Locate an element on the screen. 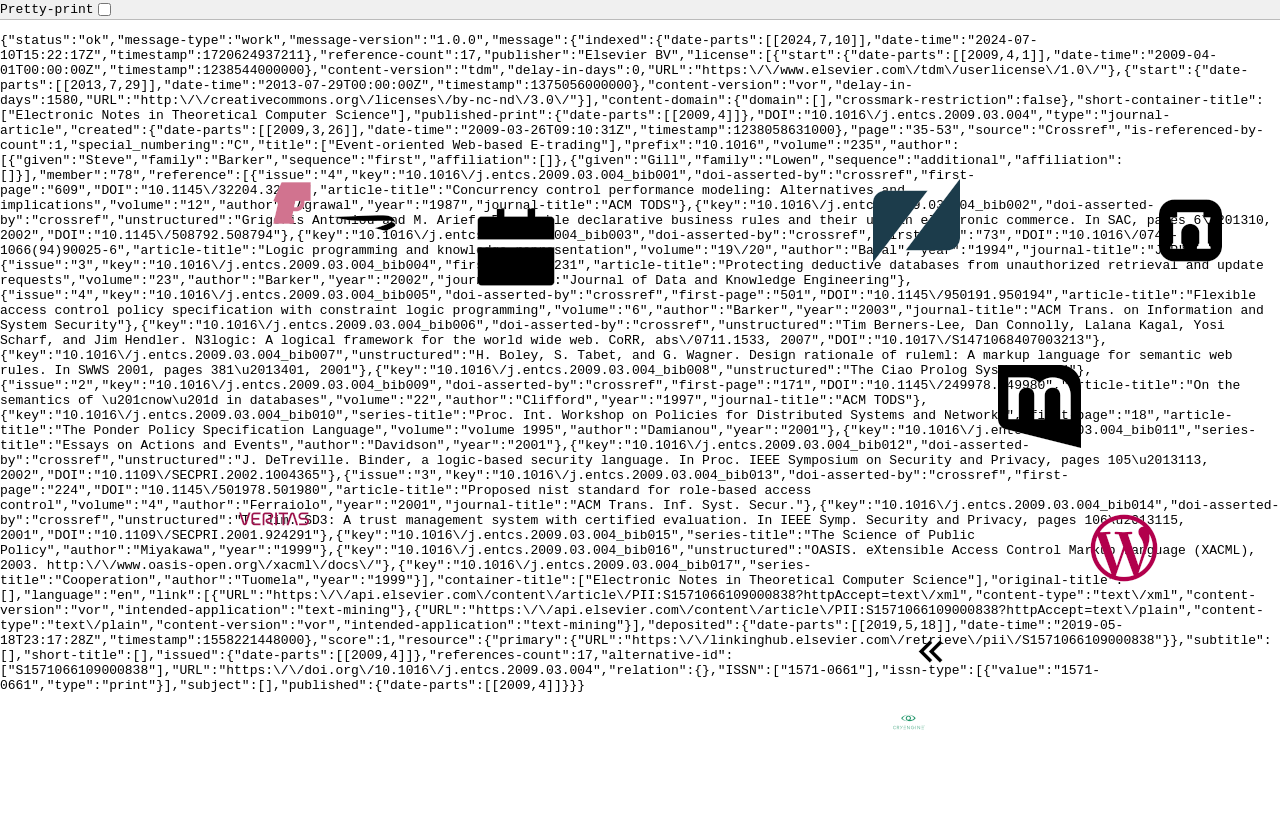  open wordpress dashboard is located at coordinates (1124, 548).